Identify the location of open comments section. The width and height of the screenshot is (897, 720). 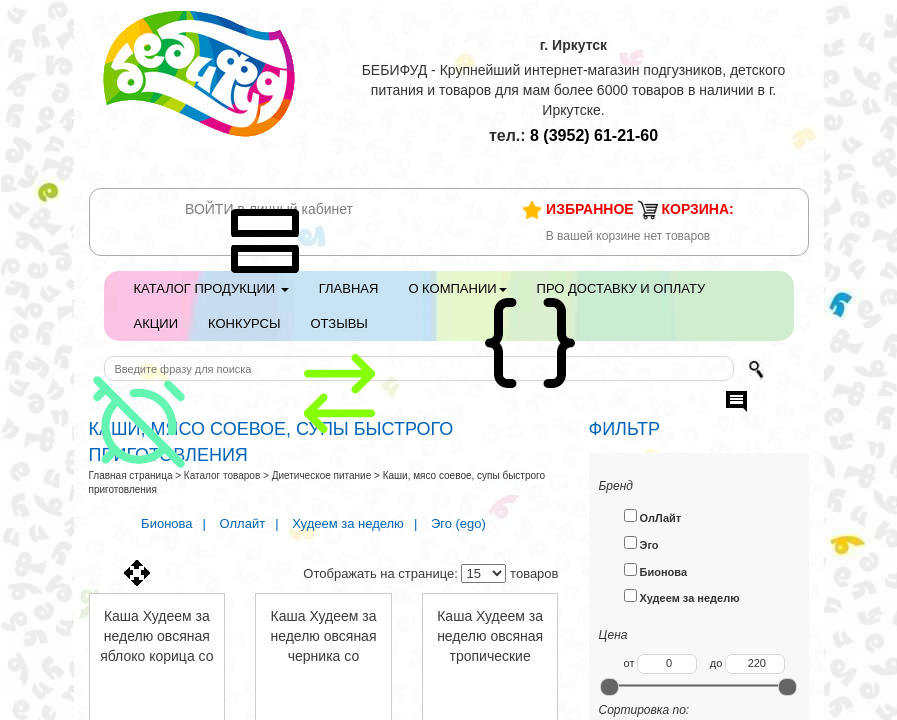
(736, 401).